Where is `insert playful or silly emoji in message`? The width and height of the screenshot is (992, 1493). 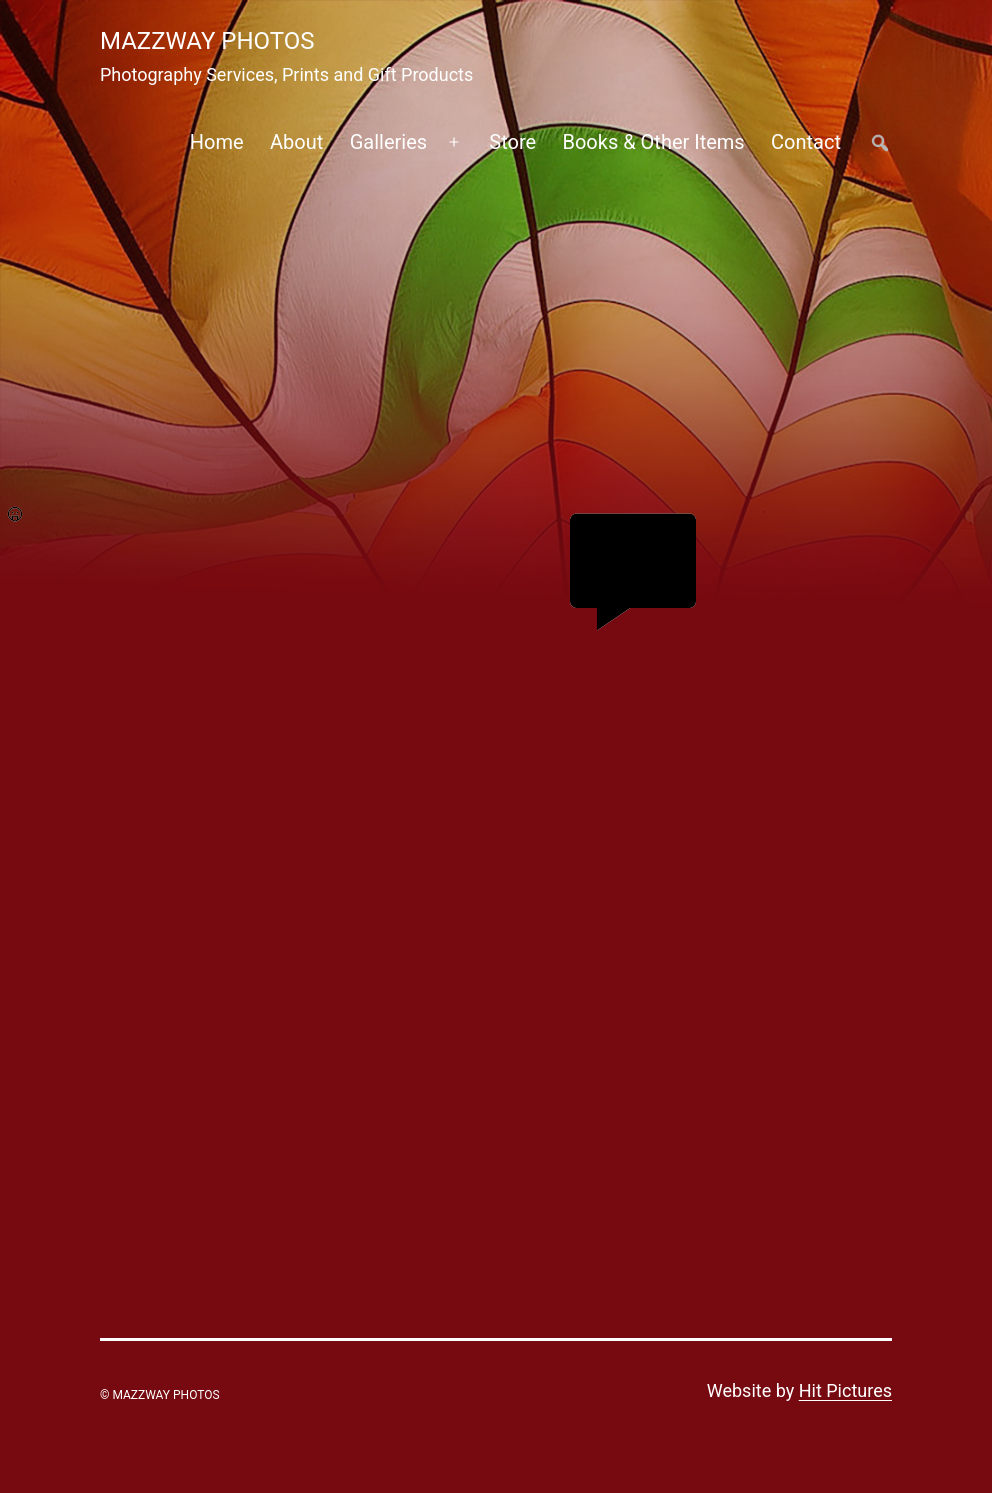 insert playful or silly emoji in message is located at coordinates (15, 514).